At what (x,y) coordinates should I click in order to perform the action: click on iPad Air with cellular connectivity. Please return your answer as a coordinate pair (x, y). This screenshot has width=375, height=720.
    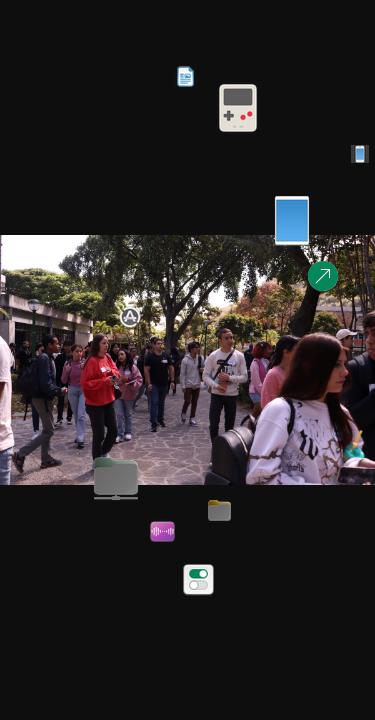
    Looking at the image, I should click on (292, 221).